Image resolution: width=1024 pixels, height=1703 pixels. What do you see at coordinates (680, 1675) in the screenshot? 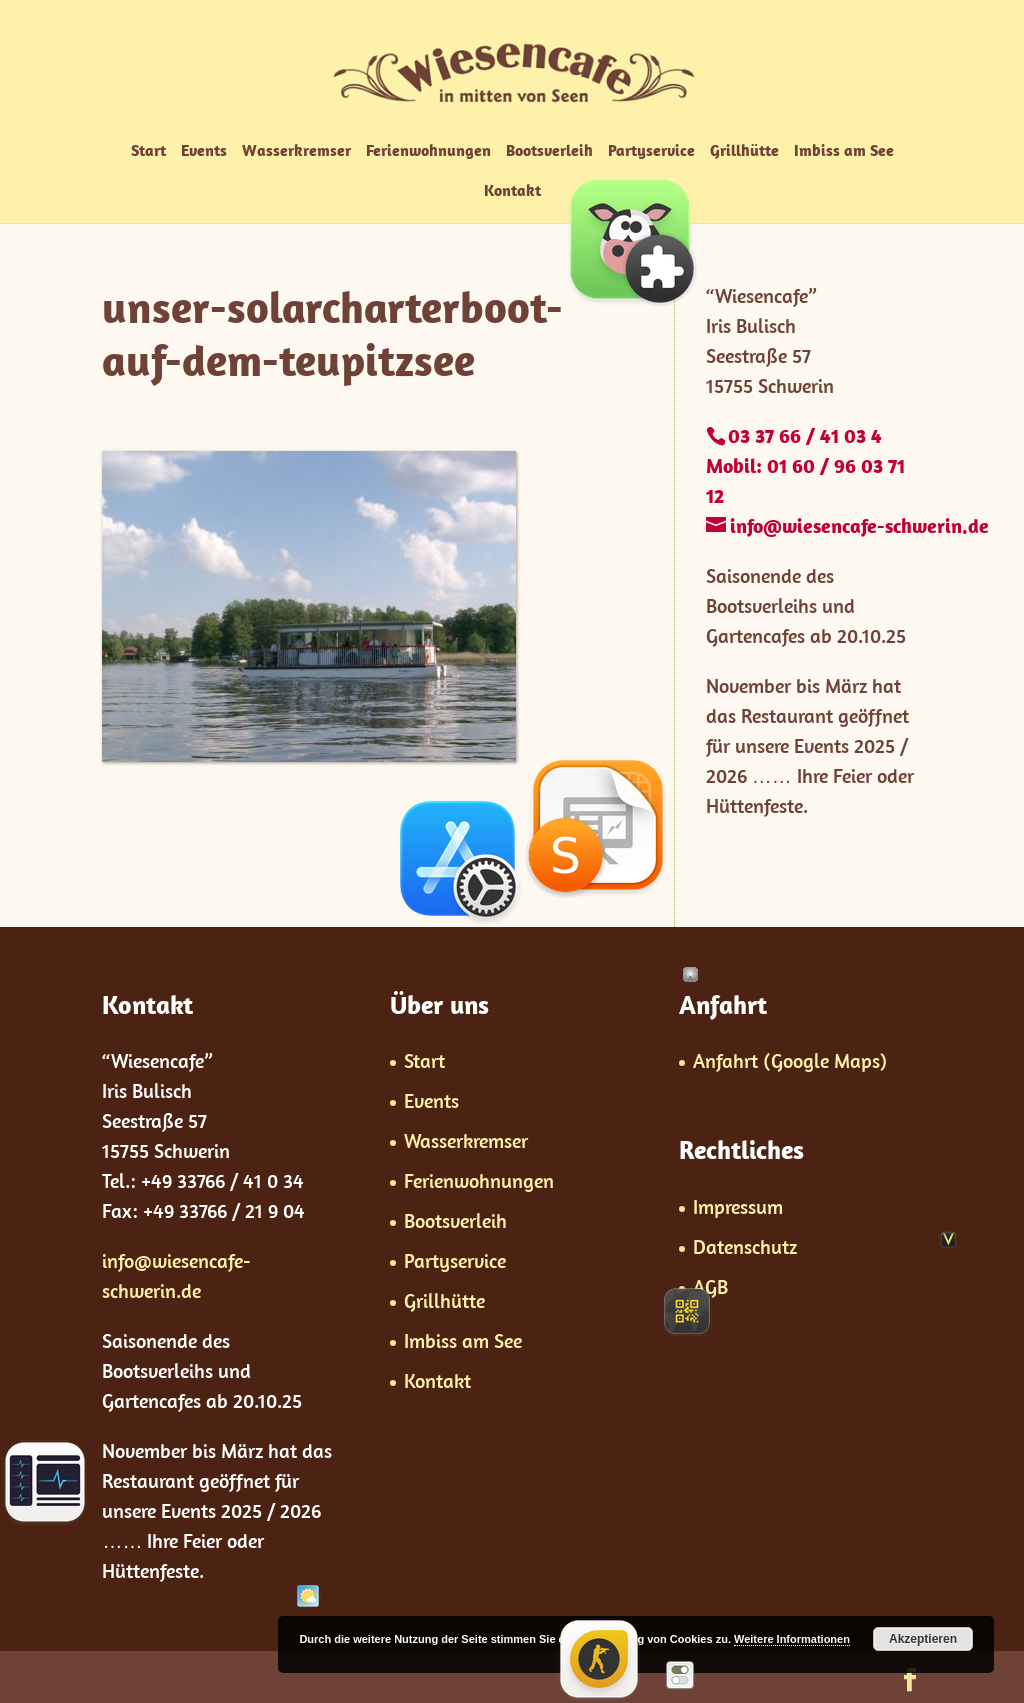
I see `open desktop preferences or settings` at bounding box center [680, 1675].